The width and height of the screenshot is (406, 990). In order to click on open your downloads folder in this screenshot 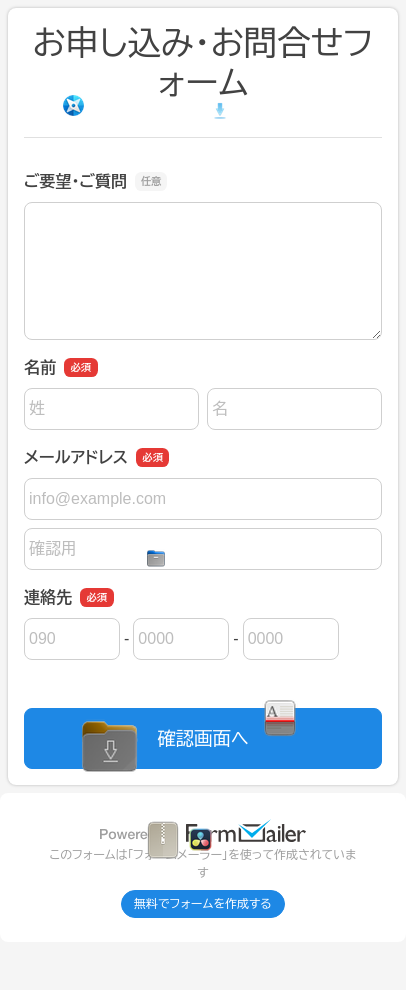, I will do `click(109, 746)`.